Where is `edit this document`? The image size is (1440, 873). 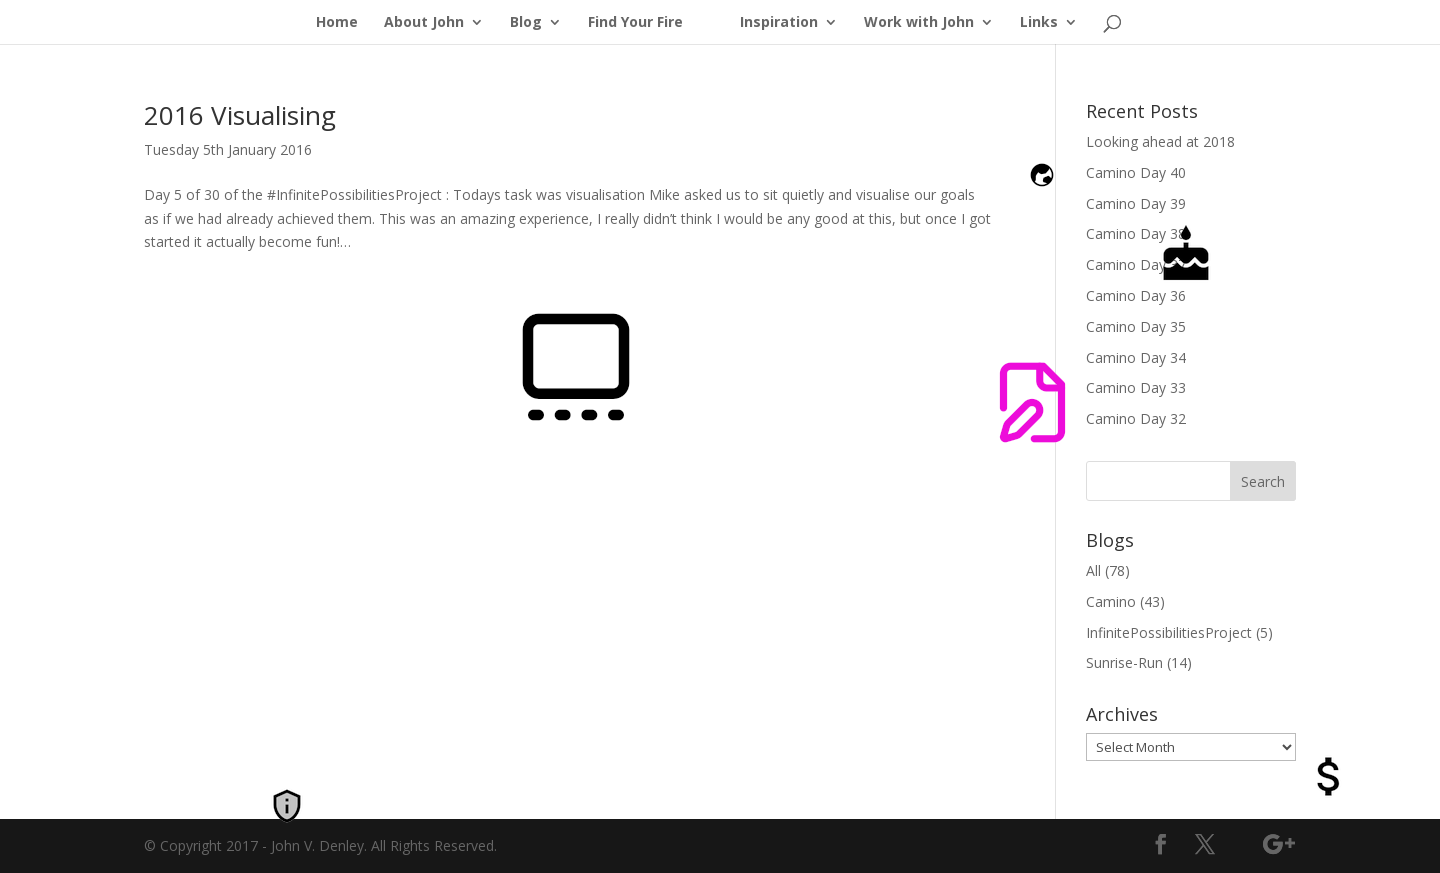
edit this document is located at coordinates (1032, 402).